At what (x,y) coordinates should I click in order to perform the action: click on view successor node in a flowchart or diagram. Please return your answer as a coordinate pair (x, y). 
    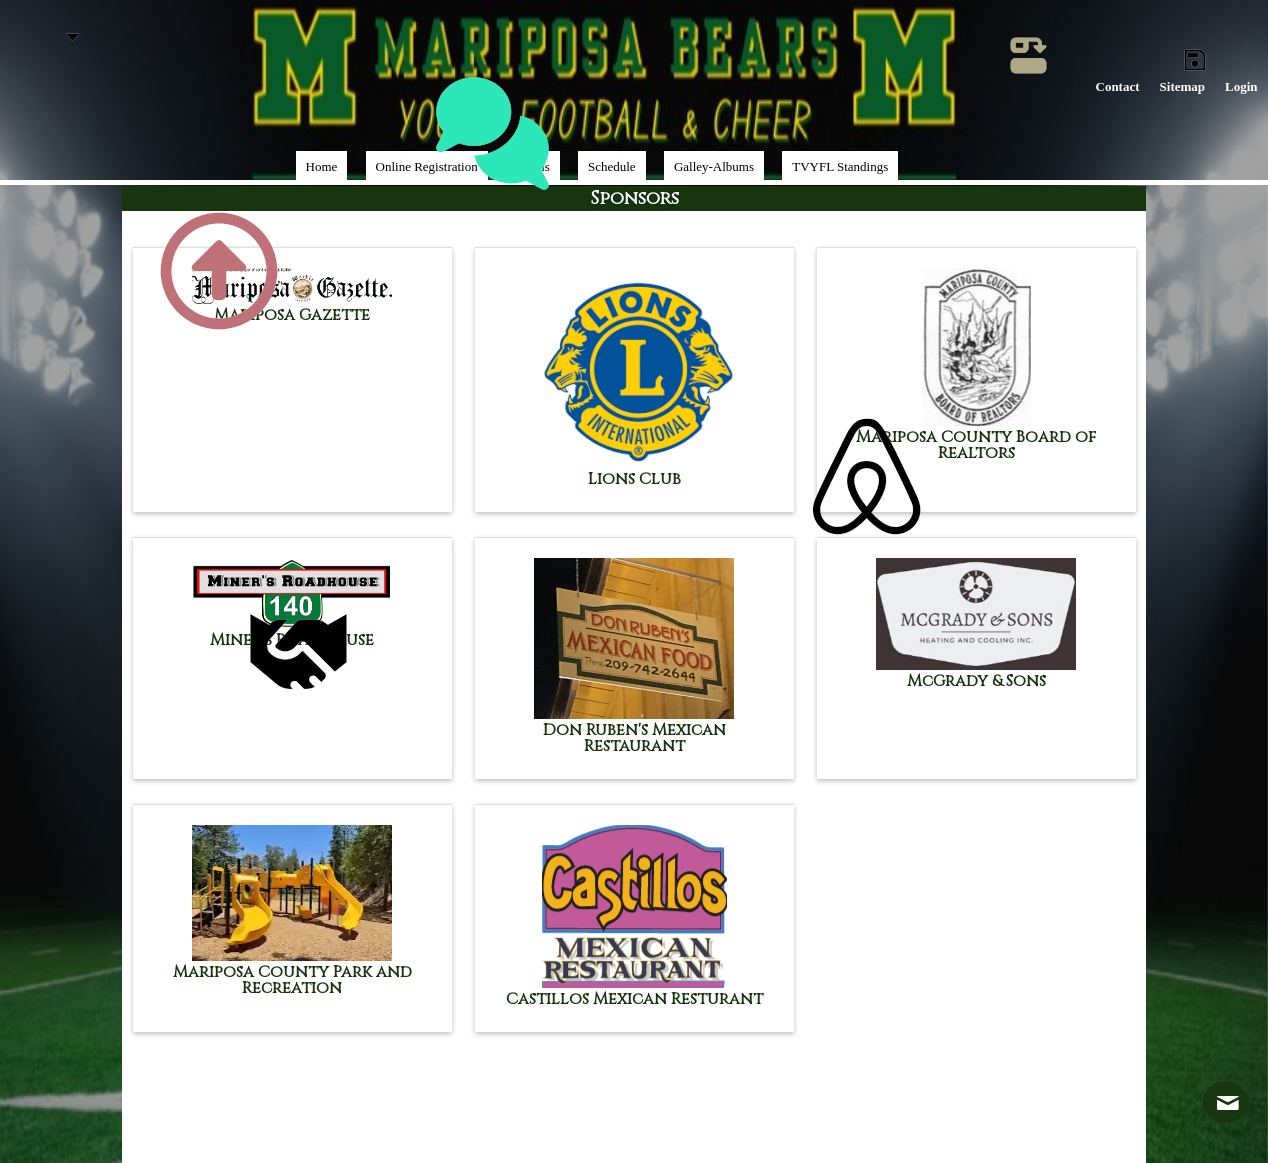
    Looking at the image, I should click on (1028, 55).